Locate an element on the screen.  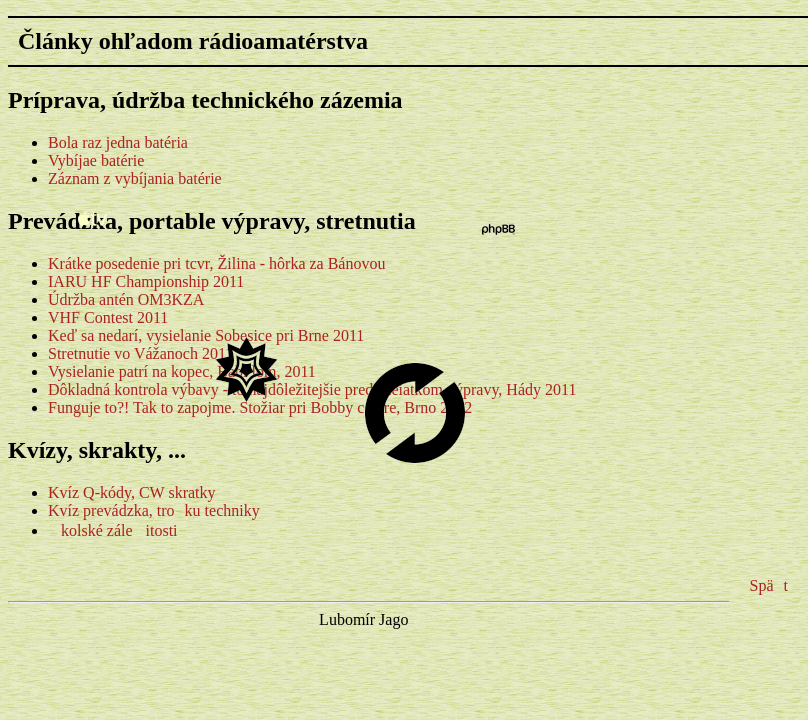
visit phpBB forum software website is located at coordinates (498, 229).